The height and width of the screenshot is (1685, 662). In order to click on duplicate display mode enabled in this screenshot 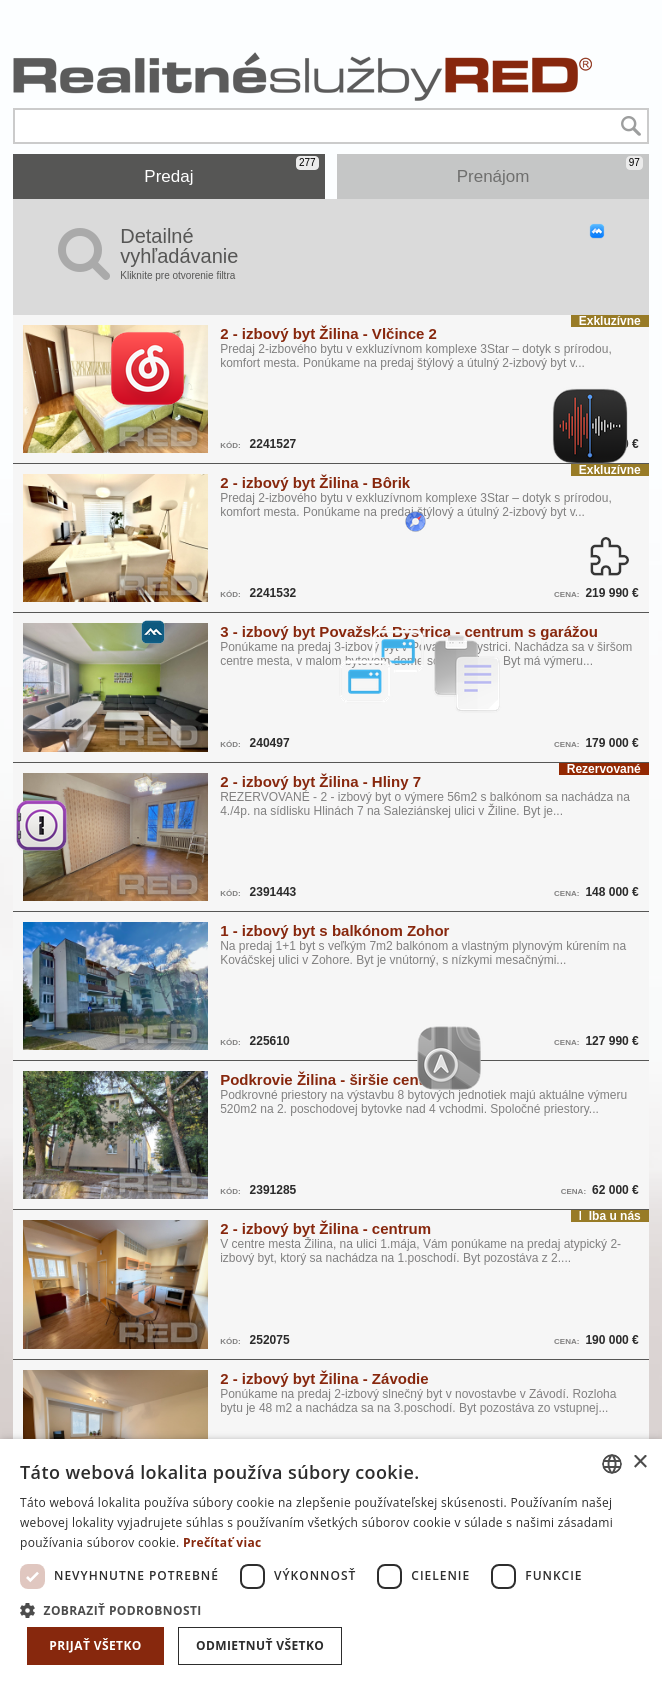, I will do `click(381, 666)`.